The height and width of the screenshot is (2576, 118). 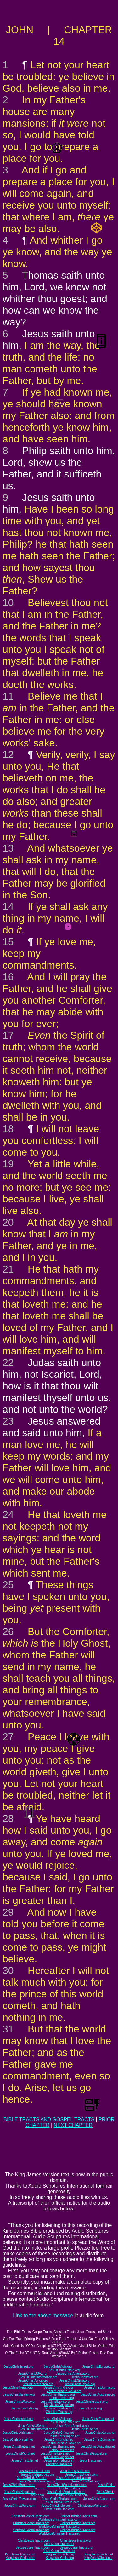 What do you see at coordinates (68, 927) in the screenshot?
I see `access help or support options` at bounding box center [68, 927].